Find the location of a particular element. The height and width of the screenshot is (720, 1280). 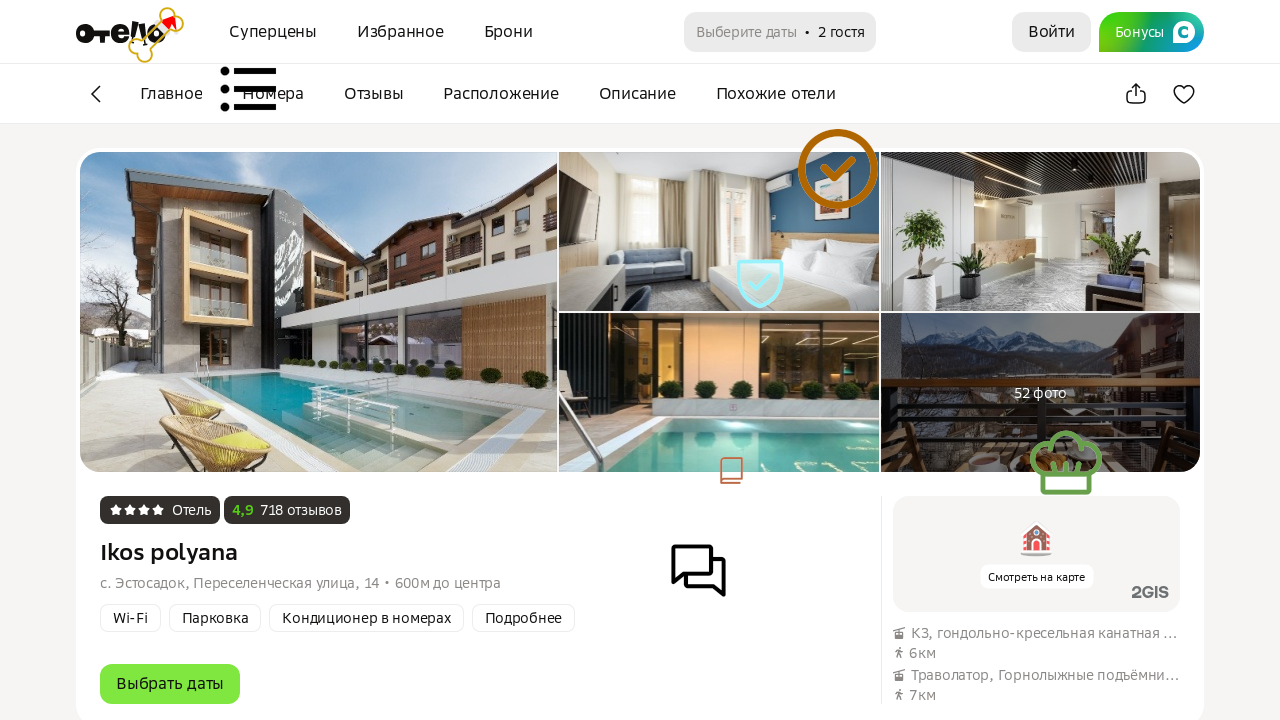

open a book or reading app is located at coordinates (731, 470).